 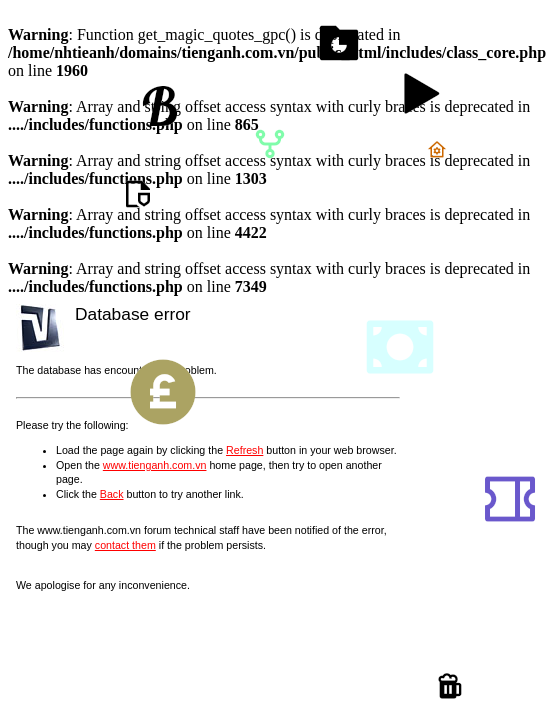 What do you see at coordinates (339, 43) in the screenshot?
I see `open folder containing charts or analytics` at bounding box center [339, 43].